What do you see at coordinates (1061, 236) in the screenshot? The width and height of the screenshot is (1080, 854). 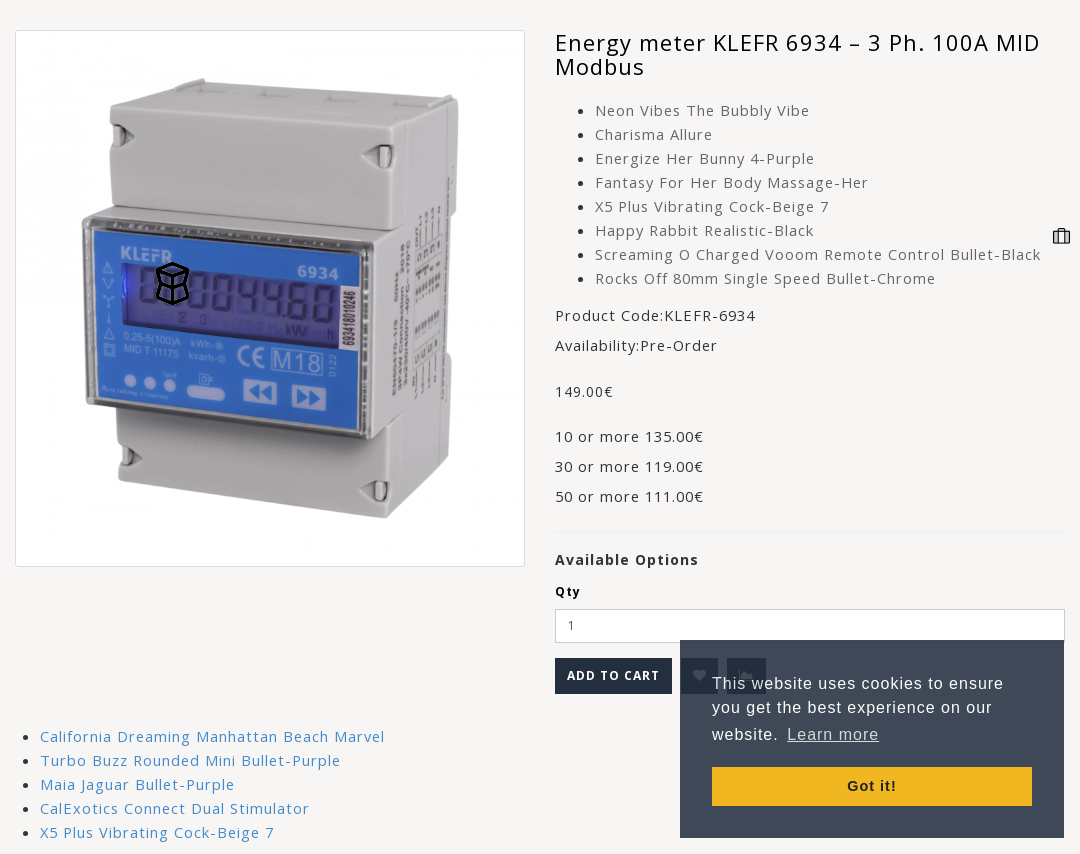 I see `access travel or trip planning features` at bounding box center [1061, 236].